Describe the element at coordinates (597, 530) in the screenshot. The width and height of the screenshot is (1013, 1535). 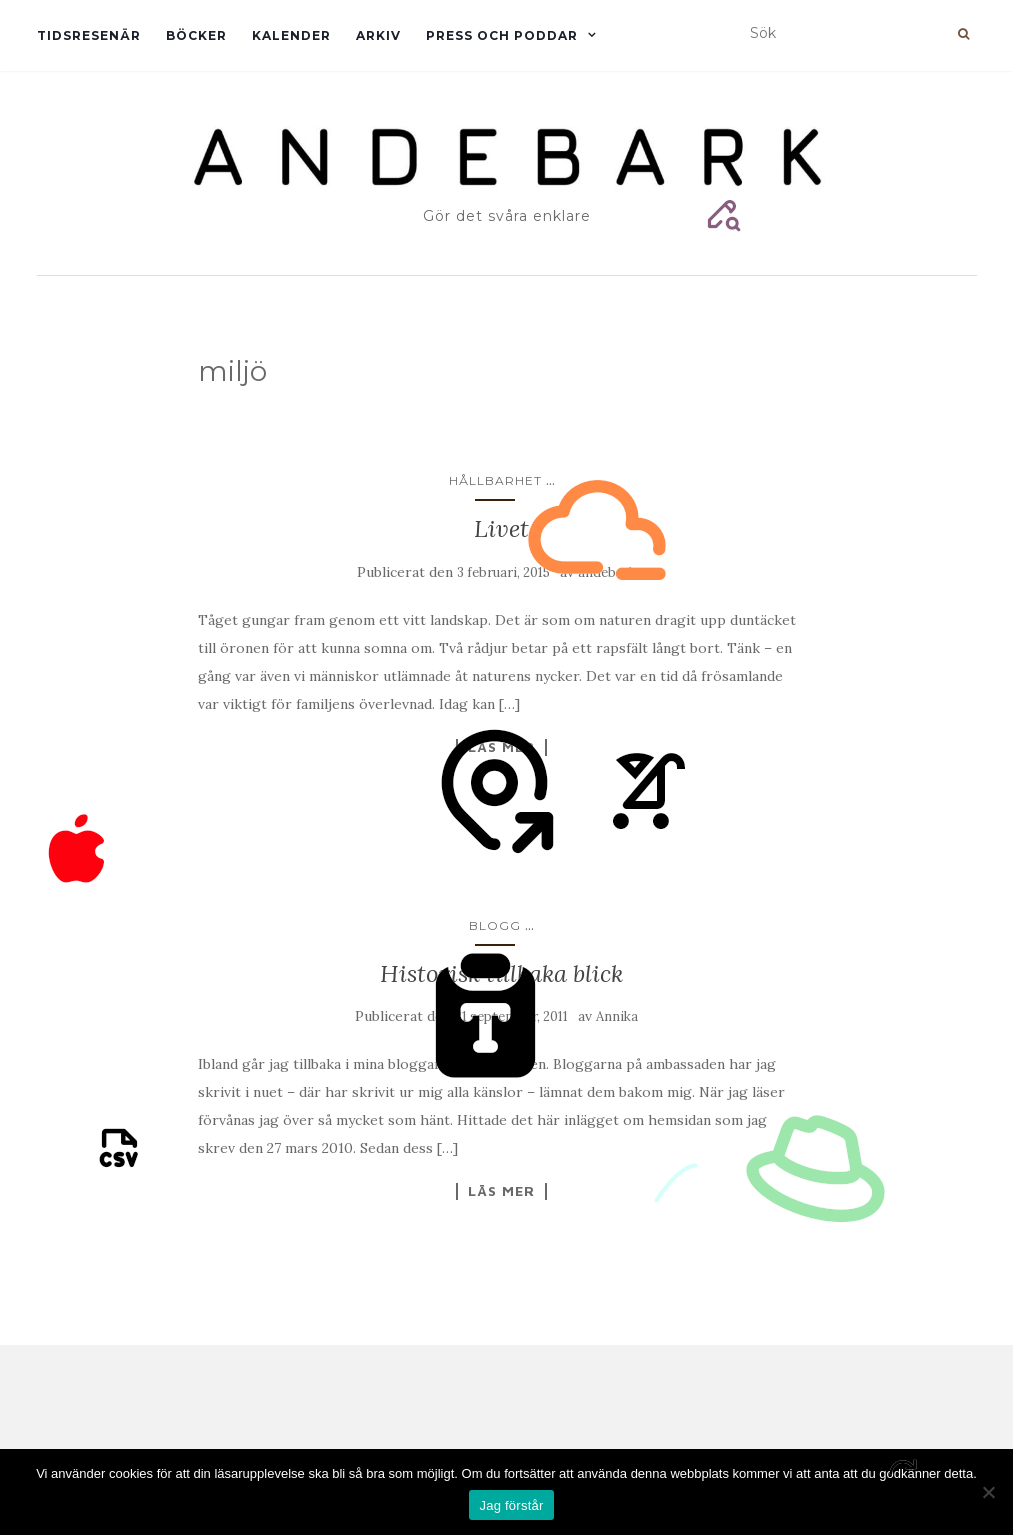
I see `remove from cloud storage` at that location.